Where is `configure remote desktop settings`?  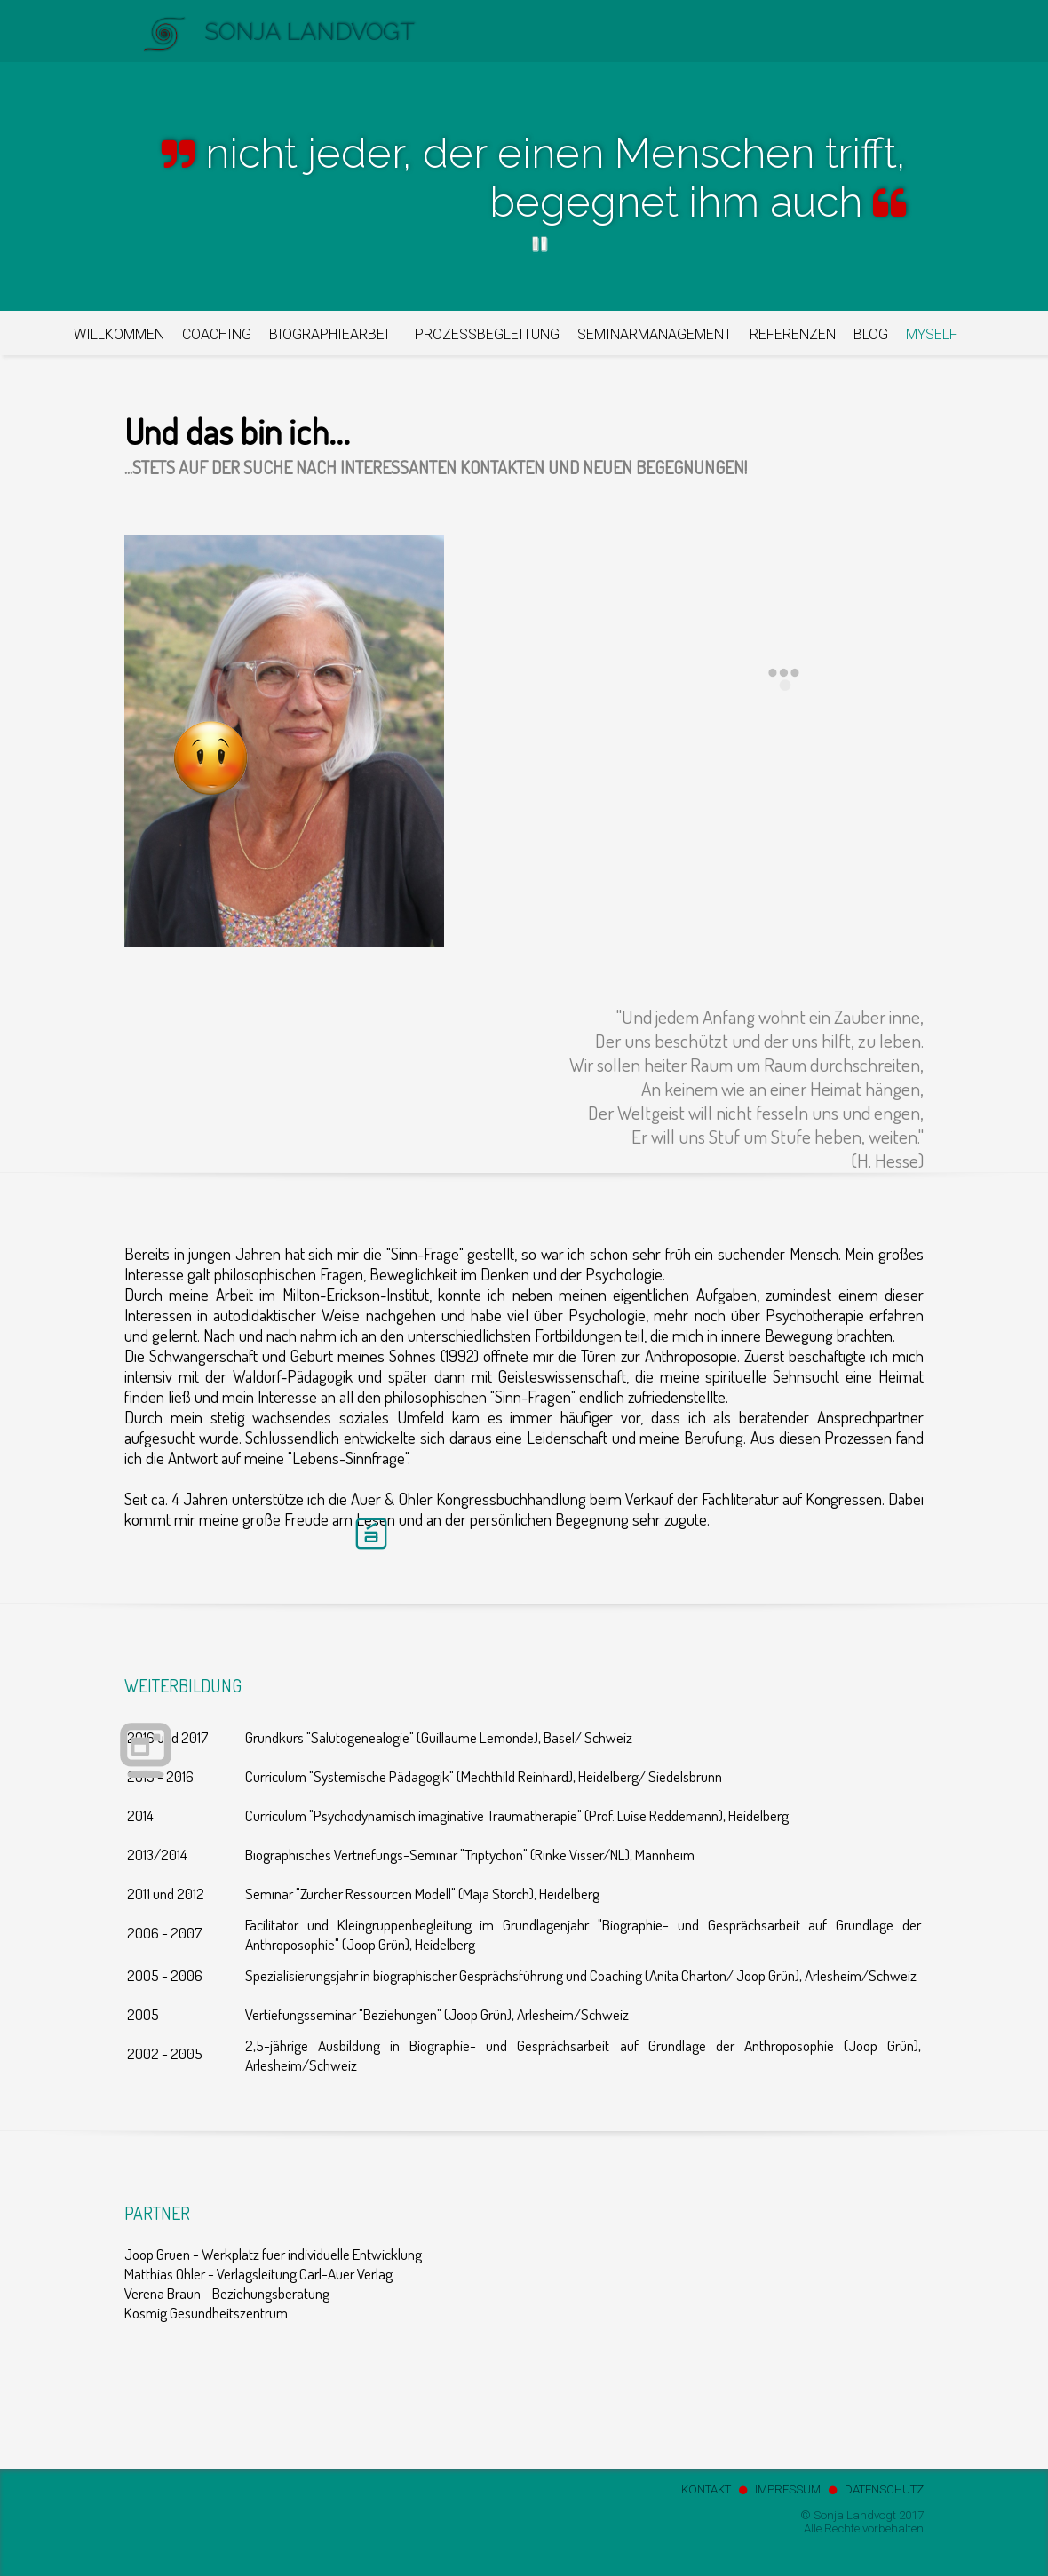
configure remote desktop settings is located at coordinates (146, 1748).